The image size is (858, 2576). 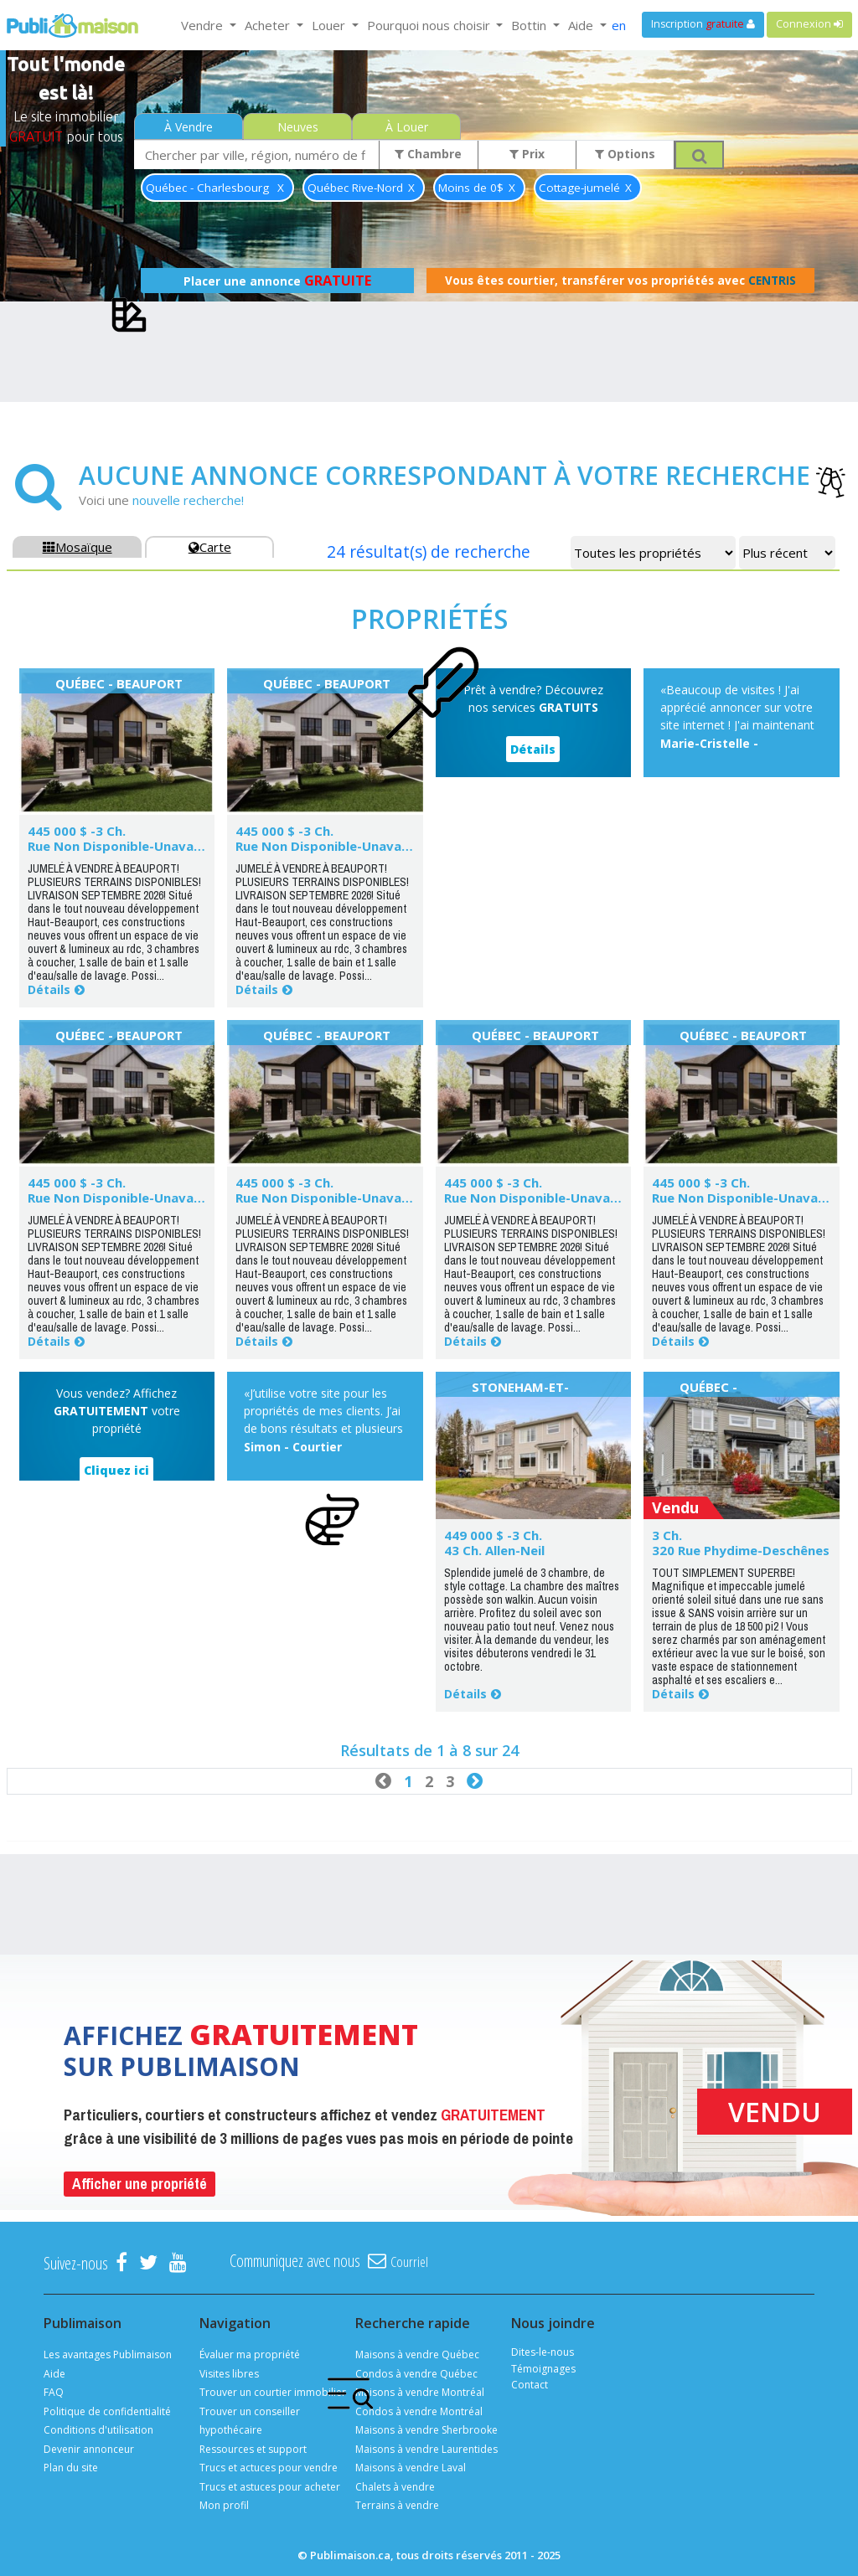 What do you see at coordinates (831, 482) in the screenshot?
I see `celebrate a milestone or achievement` at bounding box center [831, 482].